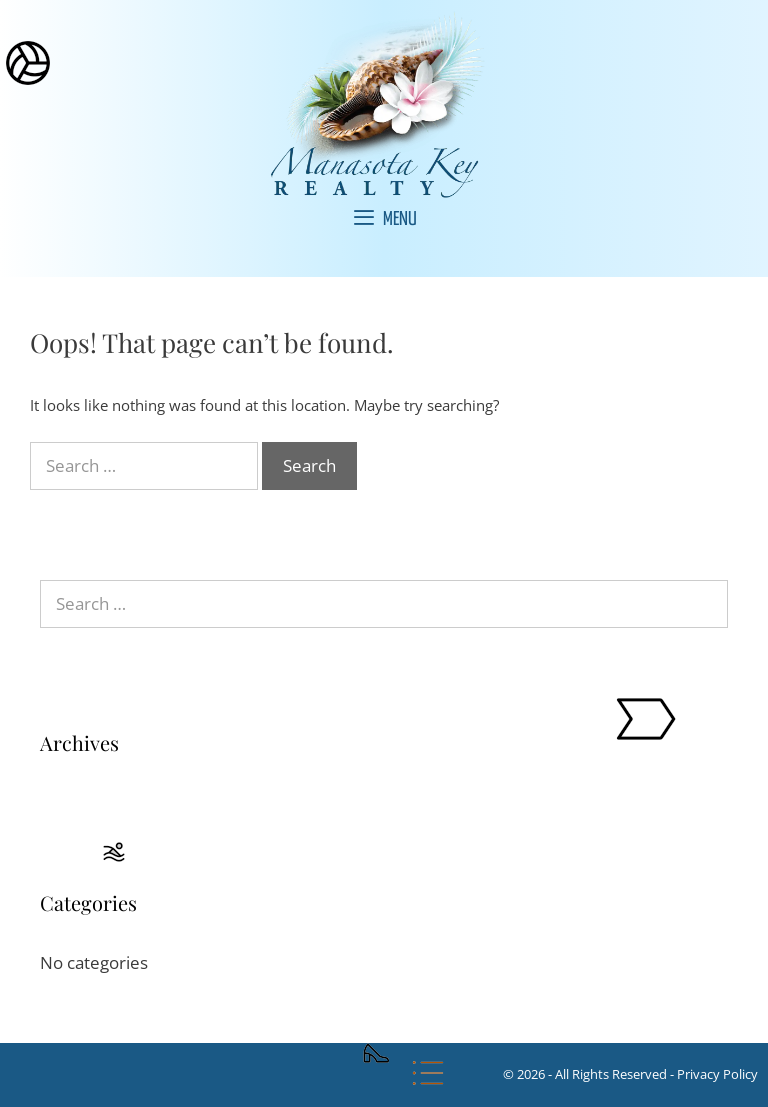  Describe the element at coordinates (428, 1073) in the screenshot. I see `view items in list format` at that location.